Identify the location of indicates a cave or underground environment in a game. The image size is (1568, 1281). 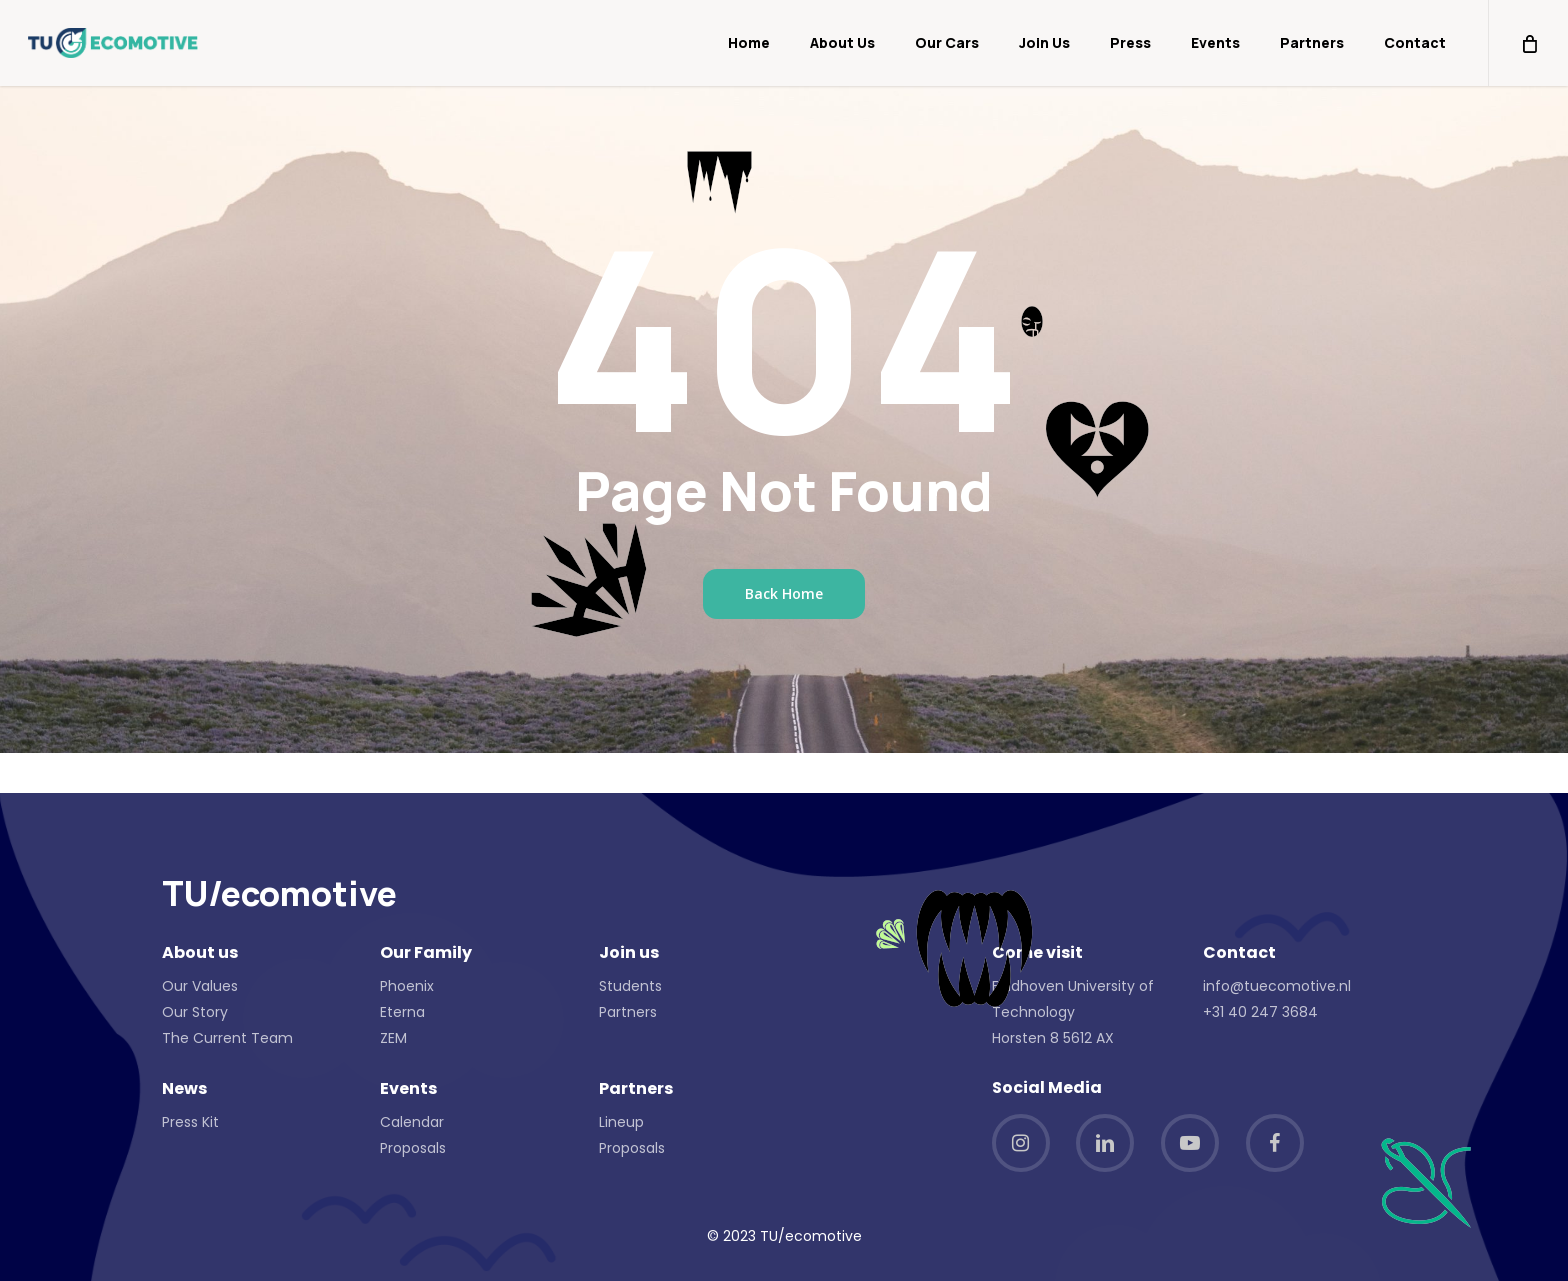
(719, 183).